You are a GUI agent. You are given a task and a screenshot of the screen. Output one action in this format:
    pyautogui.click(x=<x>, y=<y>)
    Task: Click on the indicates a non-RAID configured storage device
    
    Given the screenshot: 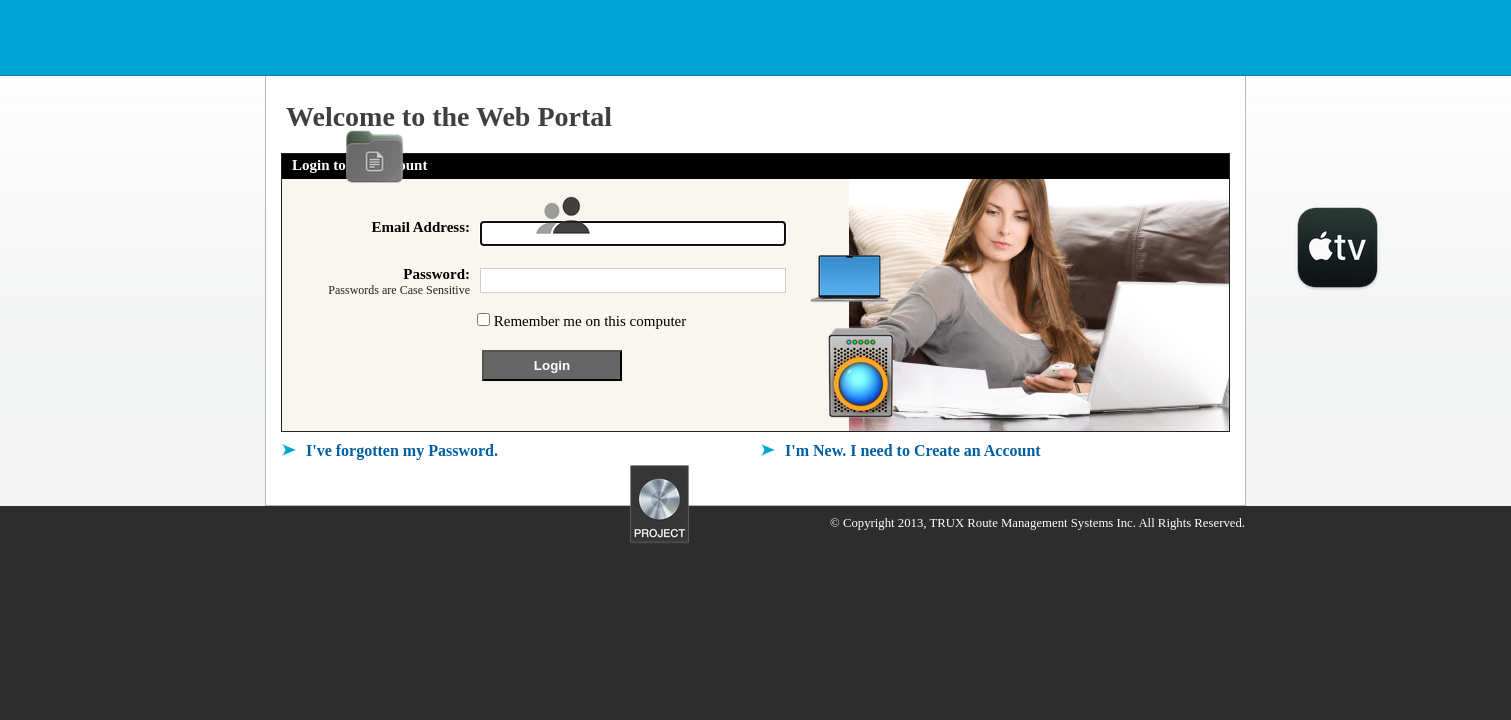 What is the action you would take?
    pyautogui.click(x=861, y=373)
    